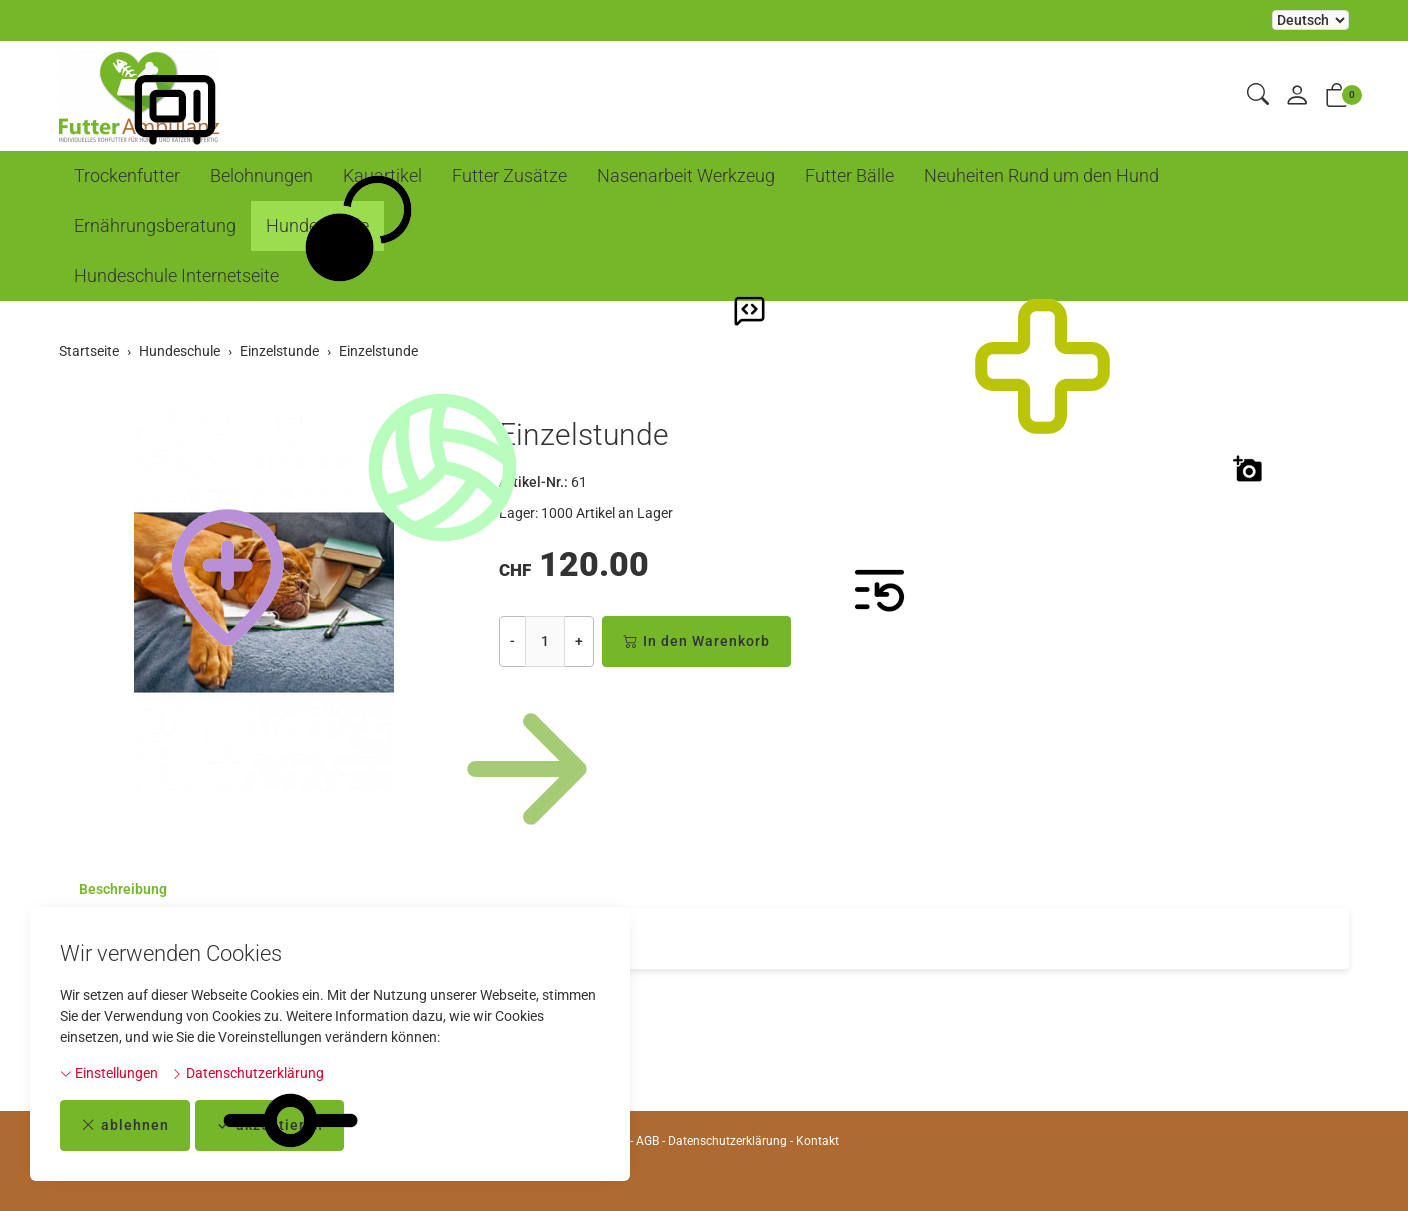 The width and height of the screenshot is (1408, 1211). What do you see at coordinates (527, 769) in the screenshot?
I see `navigate to the next page or step` at bounding box center [527, 769].